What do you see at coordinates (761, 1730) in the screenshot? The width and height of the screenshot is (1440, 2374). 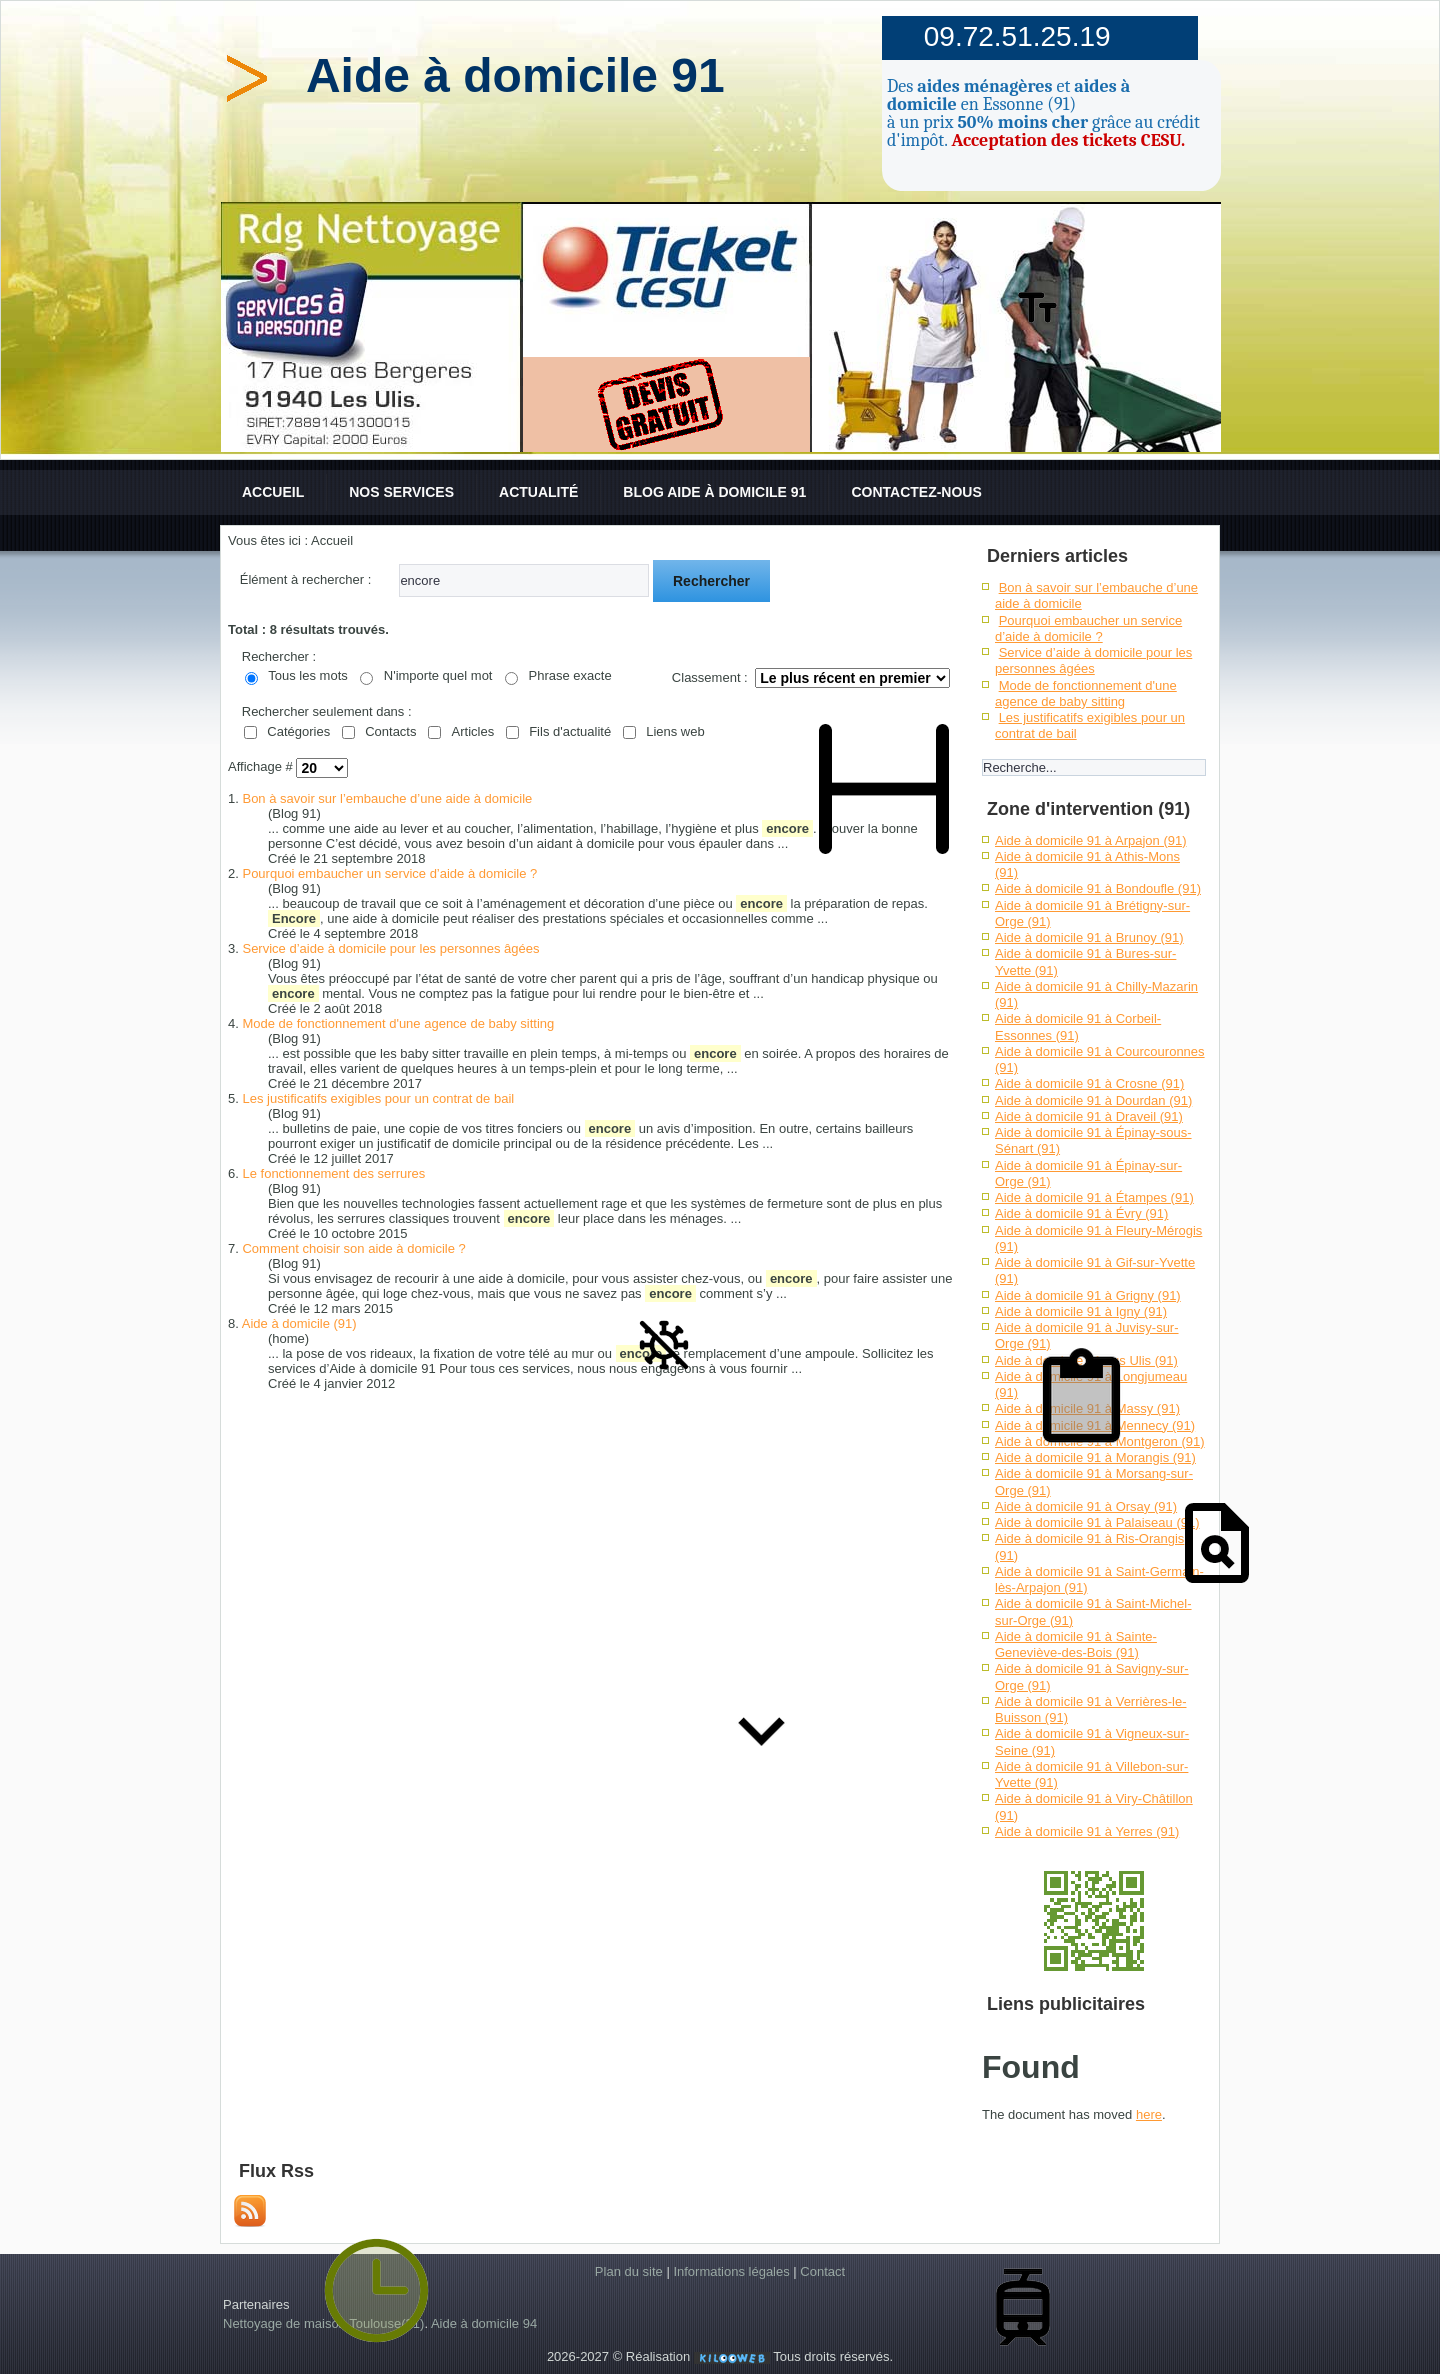 I see `expand to show more content` at bounding box center [761, 1730].